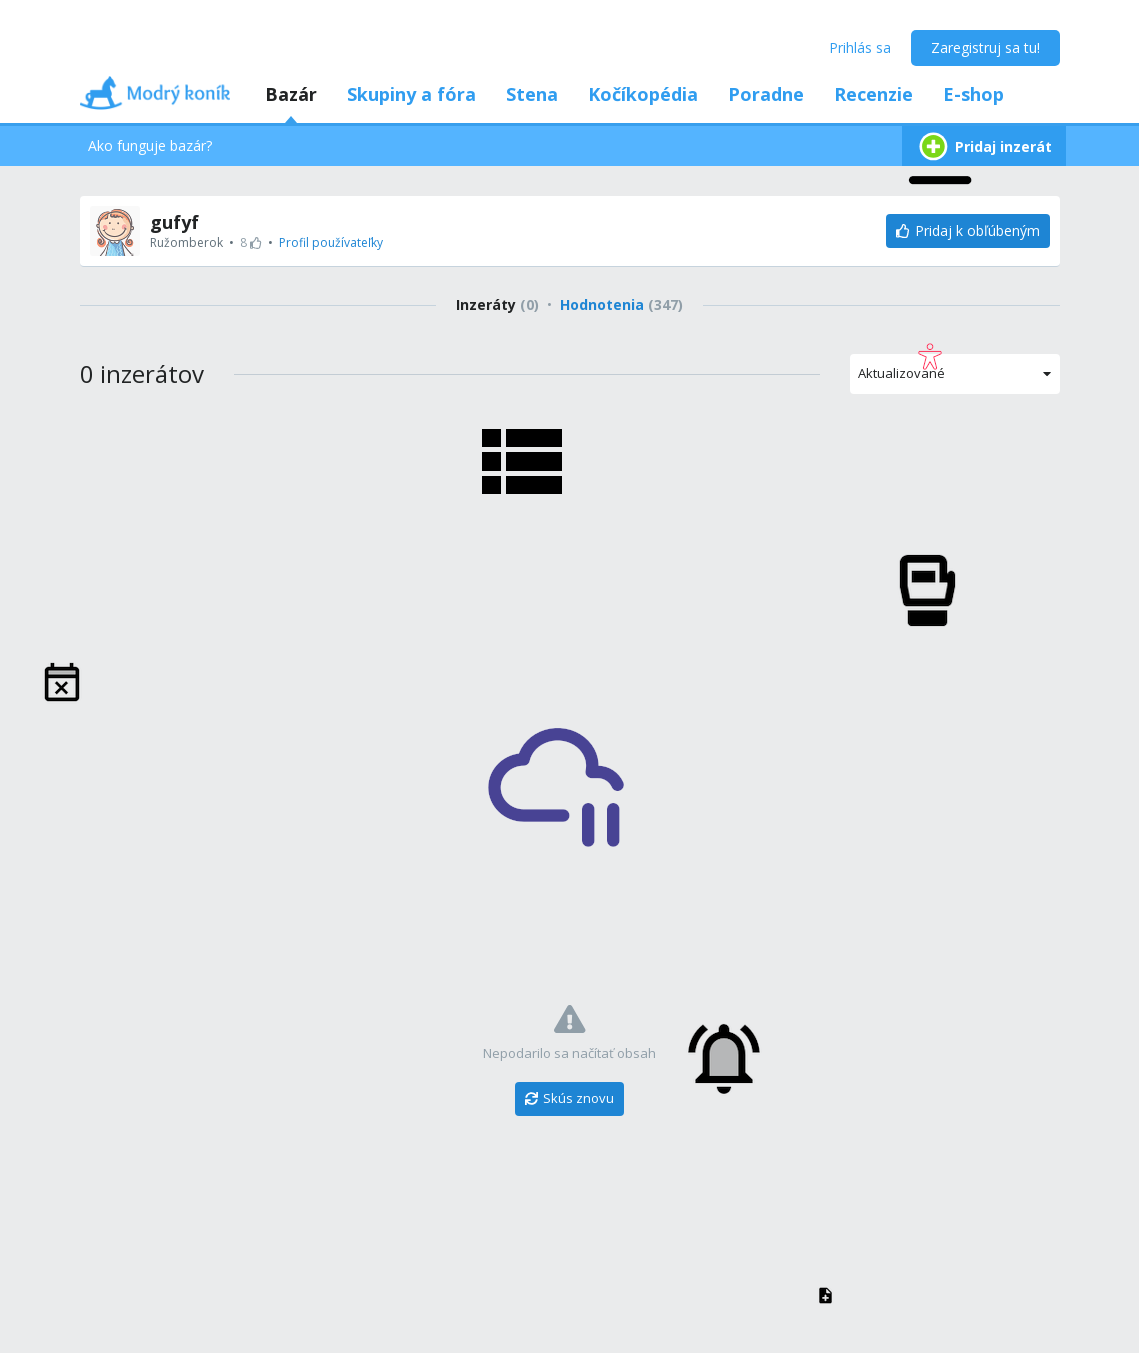 Image resolution: width=1139 pixels, height=1353 pixels. Describe the element at coordinates (941, 181) in the screenshot. I see `collapse or minimize a section` at that location.